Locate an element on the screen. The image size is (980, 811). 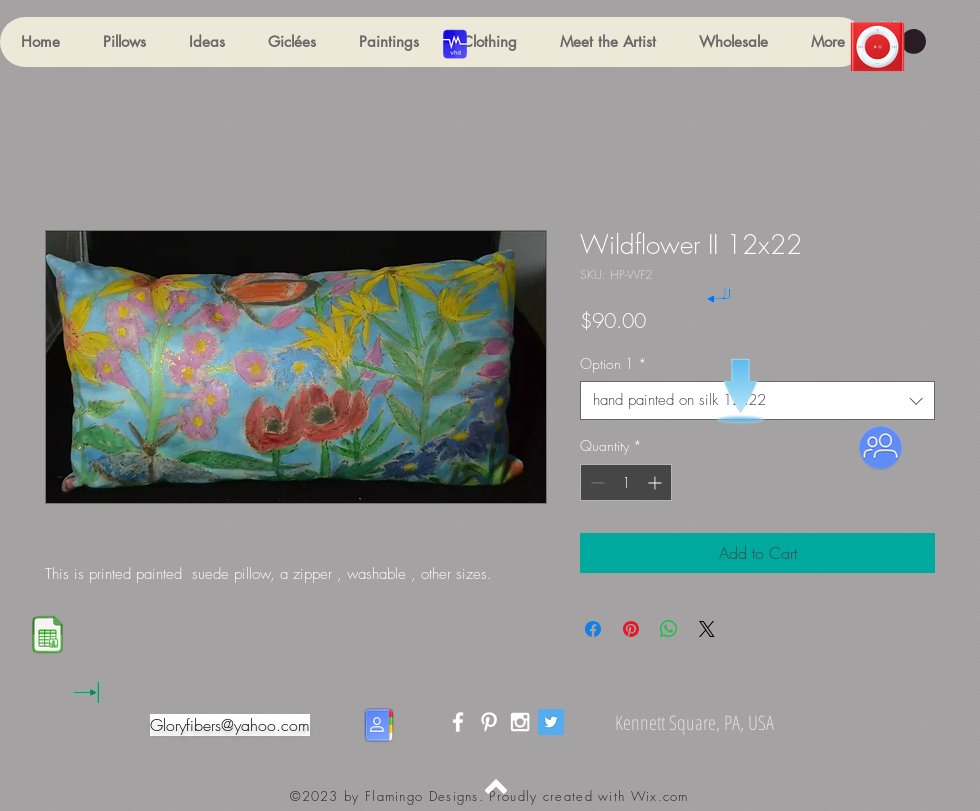
virtualbox virtual hard disk file is located at coordinates (455, 44).